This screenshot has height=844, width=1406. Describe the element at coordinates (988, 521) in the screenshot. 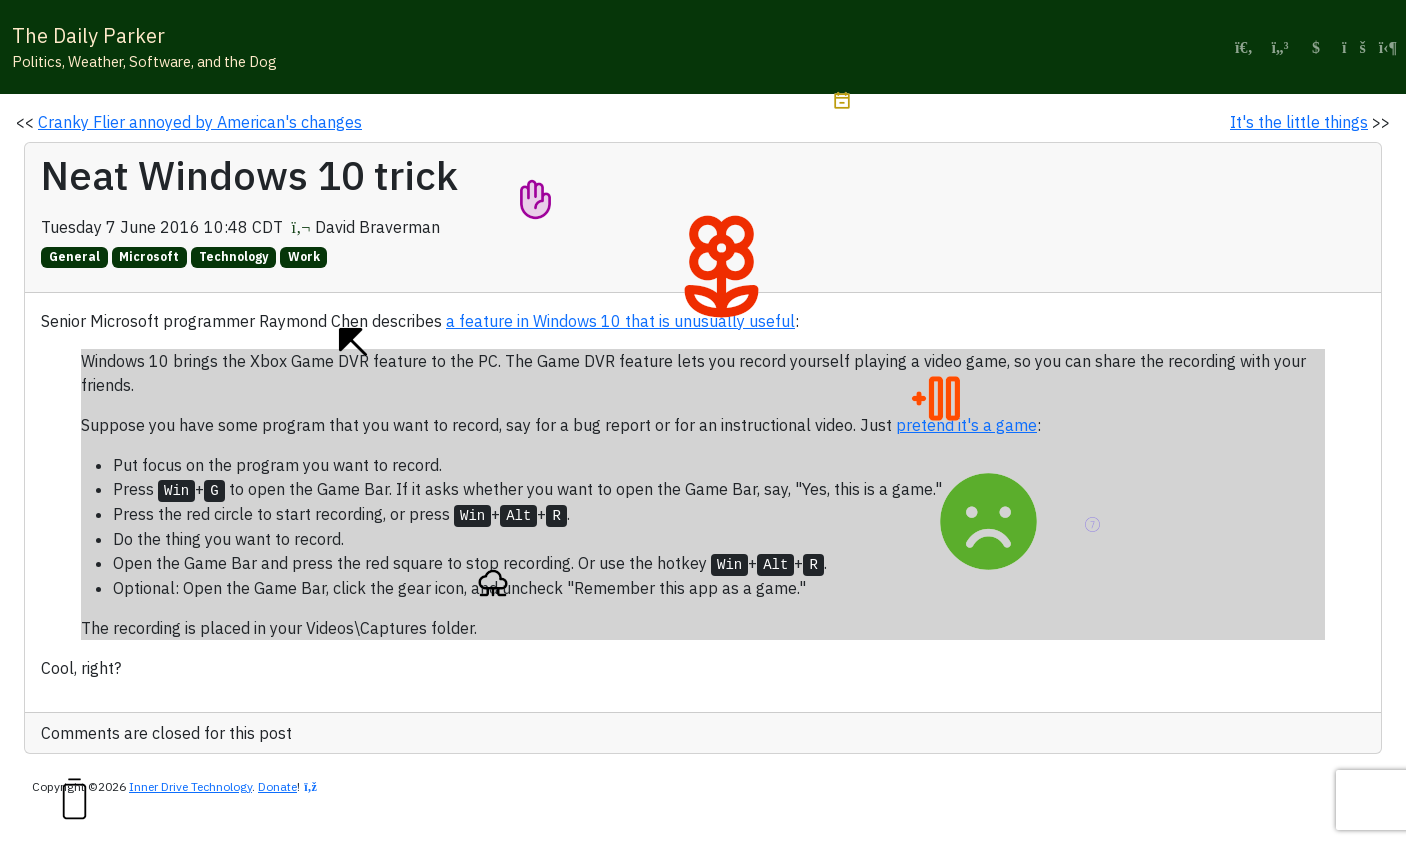

I see `indicate negative feedback or dissatisfaction` at that location.